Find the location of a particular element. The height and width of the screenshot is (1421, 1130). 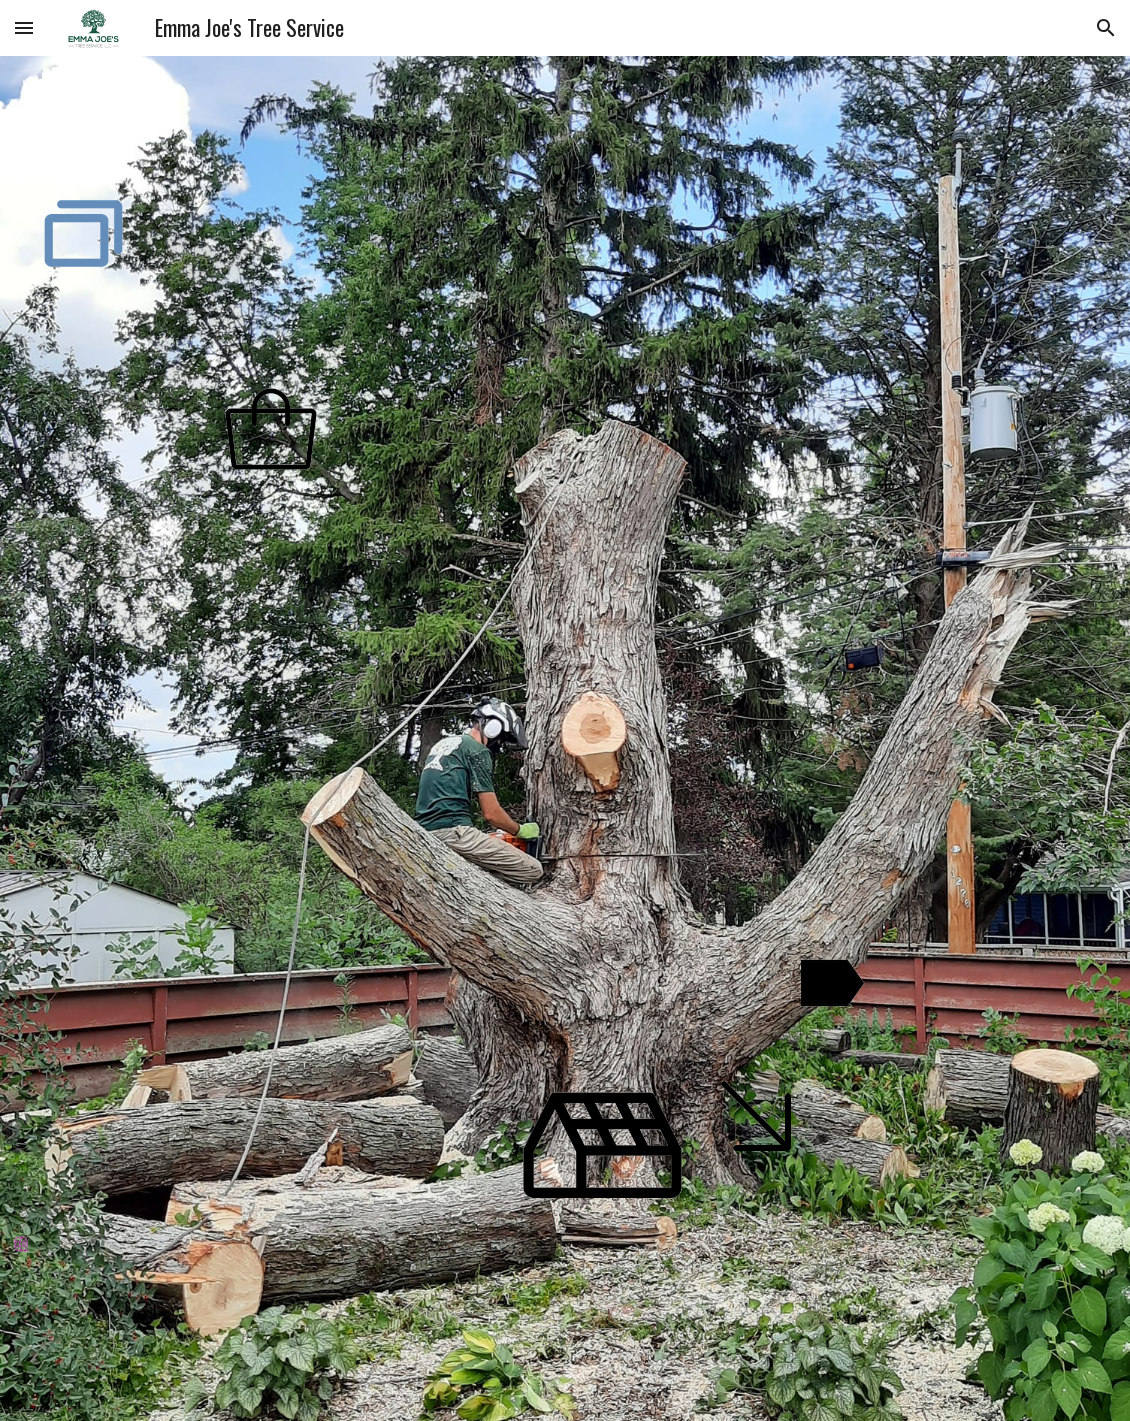

add or manage labels for organization is located at coordinates (831, 983).